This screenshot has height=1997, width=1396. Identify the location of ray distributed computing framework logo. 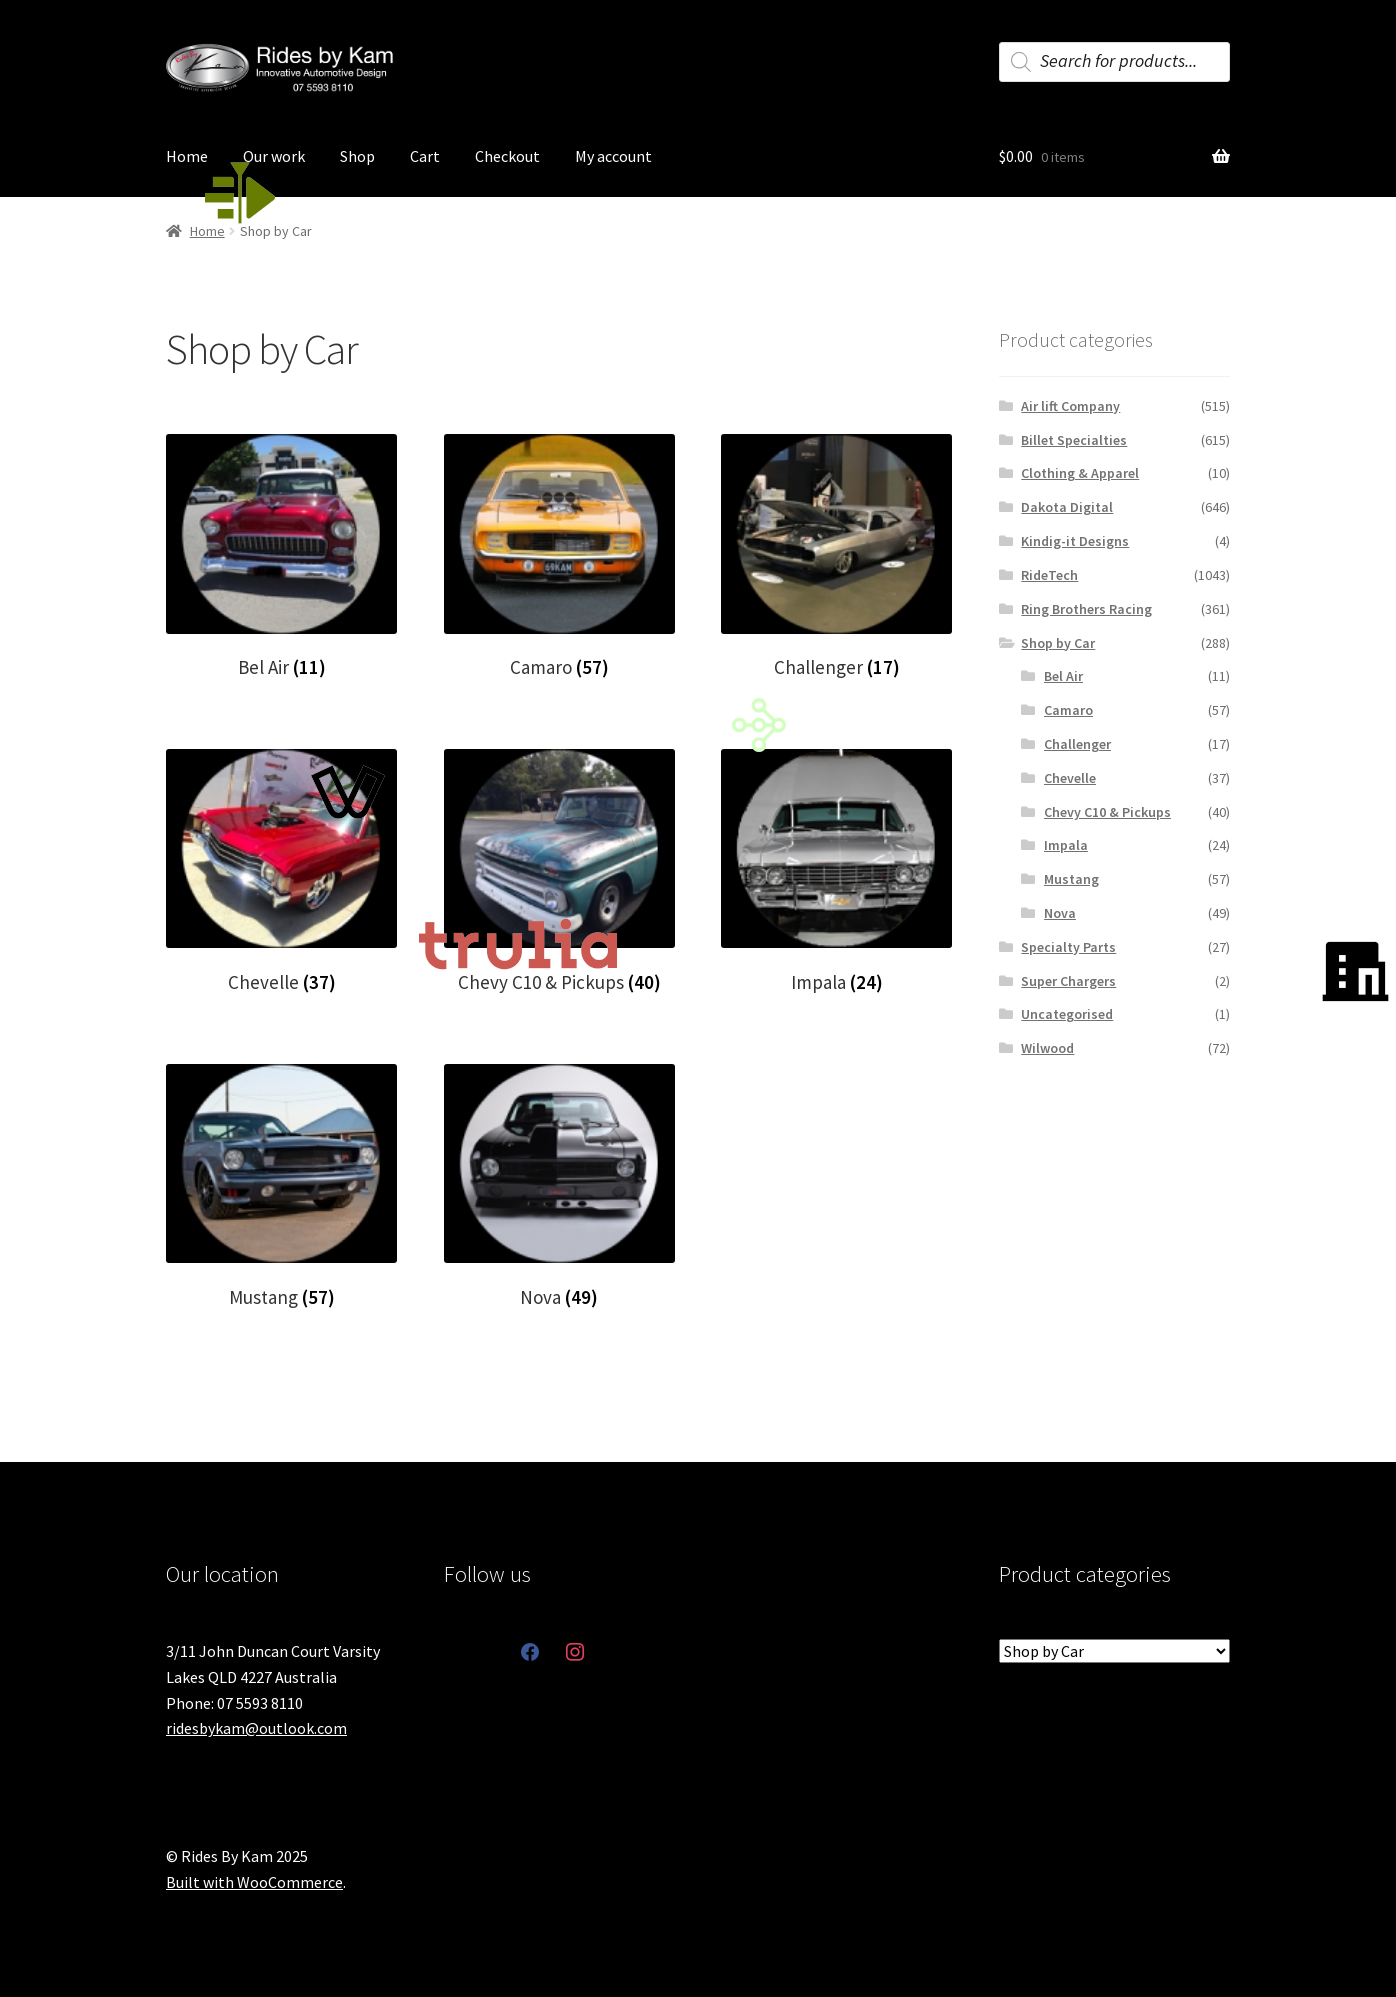
(759, 725).